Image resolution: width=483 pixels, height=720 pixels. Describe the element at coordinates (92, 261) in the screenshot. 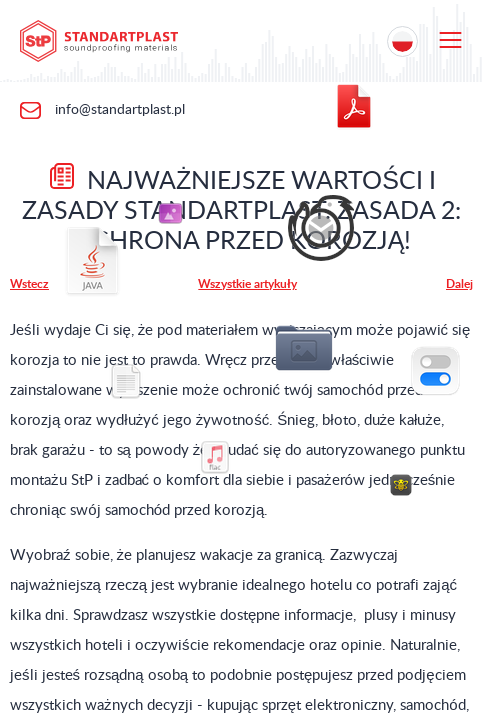

I see `a java source code file` at that location.